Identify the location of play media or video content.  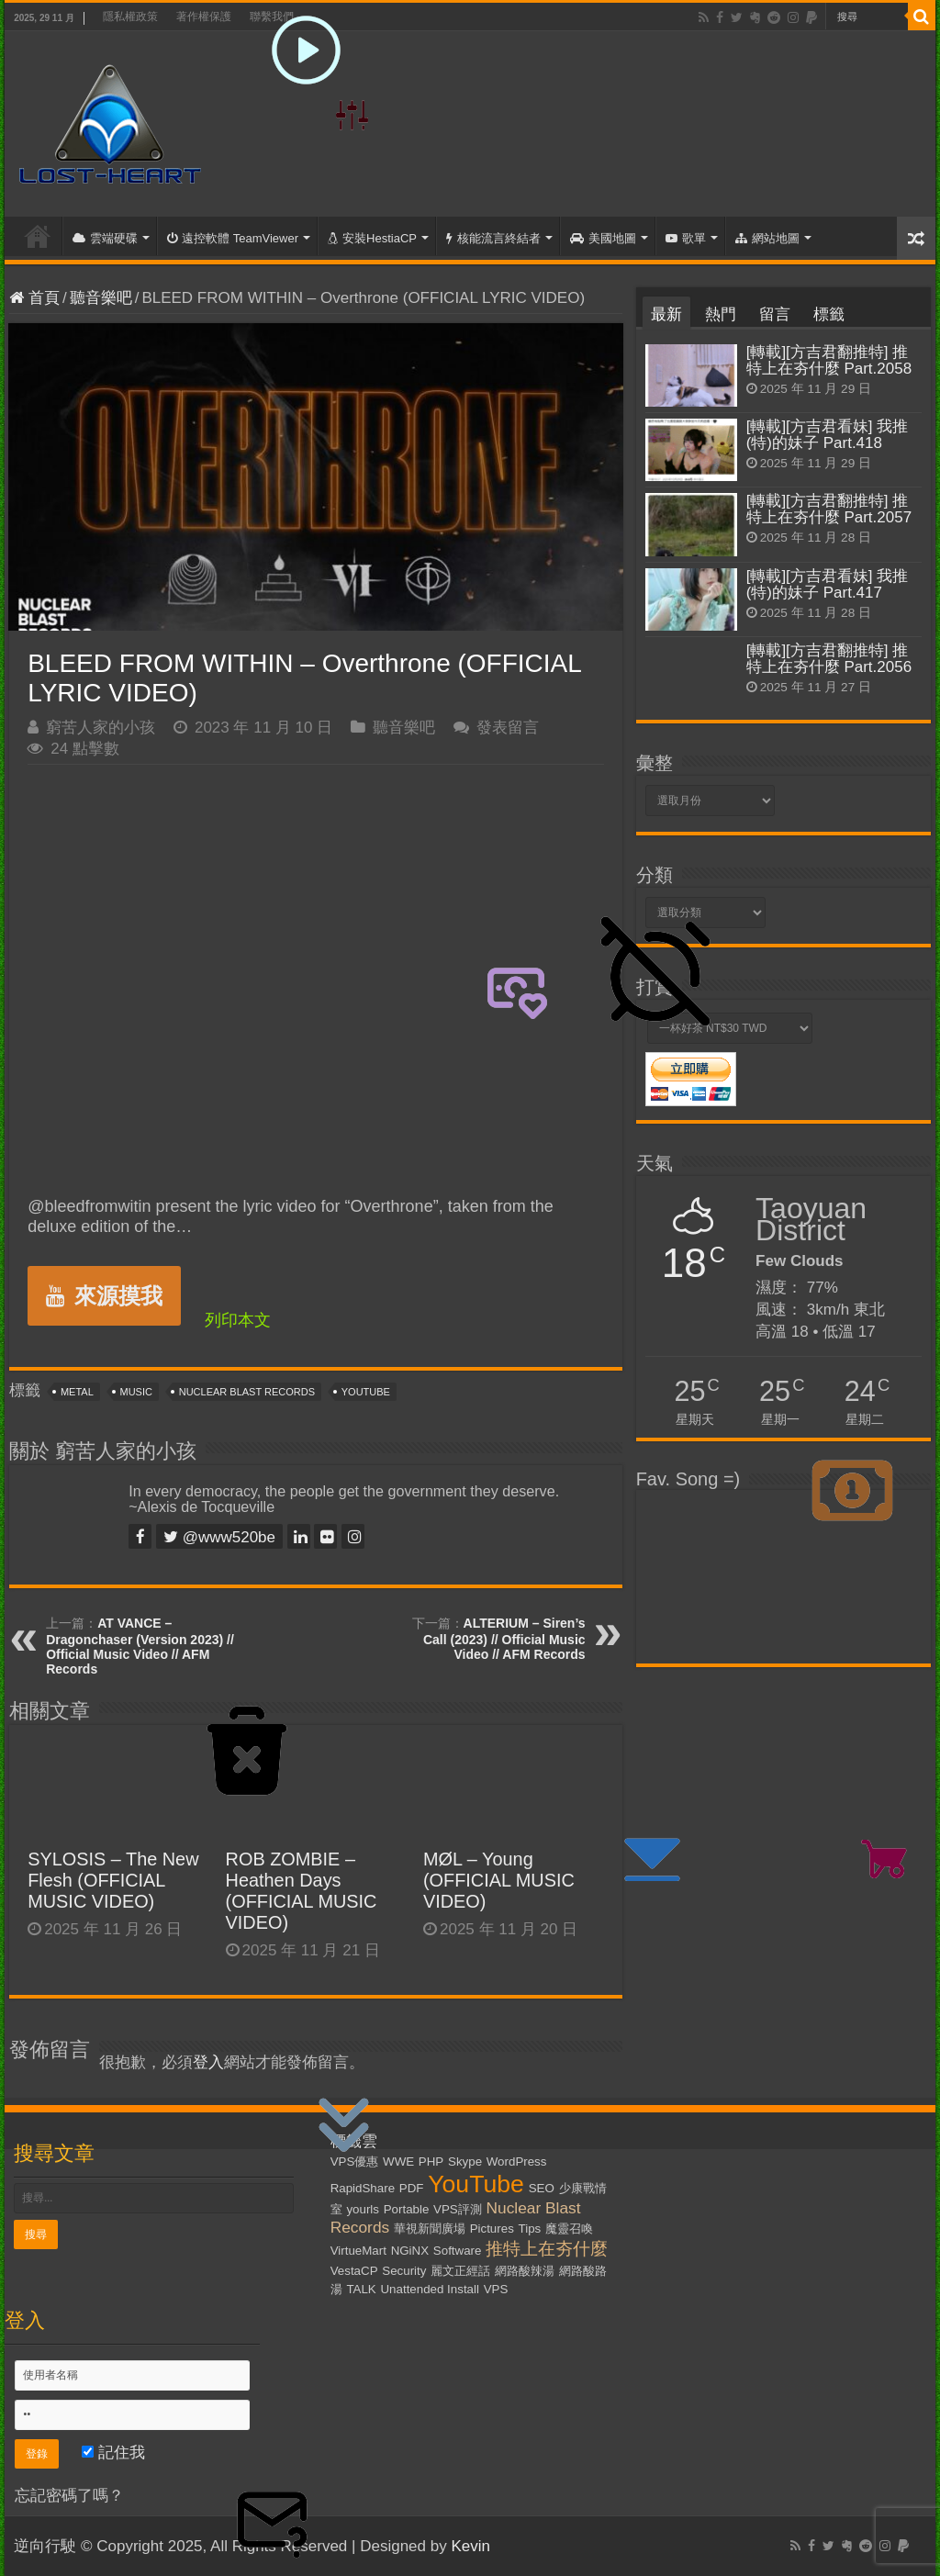
(306, 50).